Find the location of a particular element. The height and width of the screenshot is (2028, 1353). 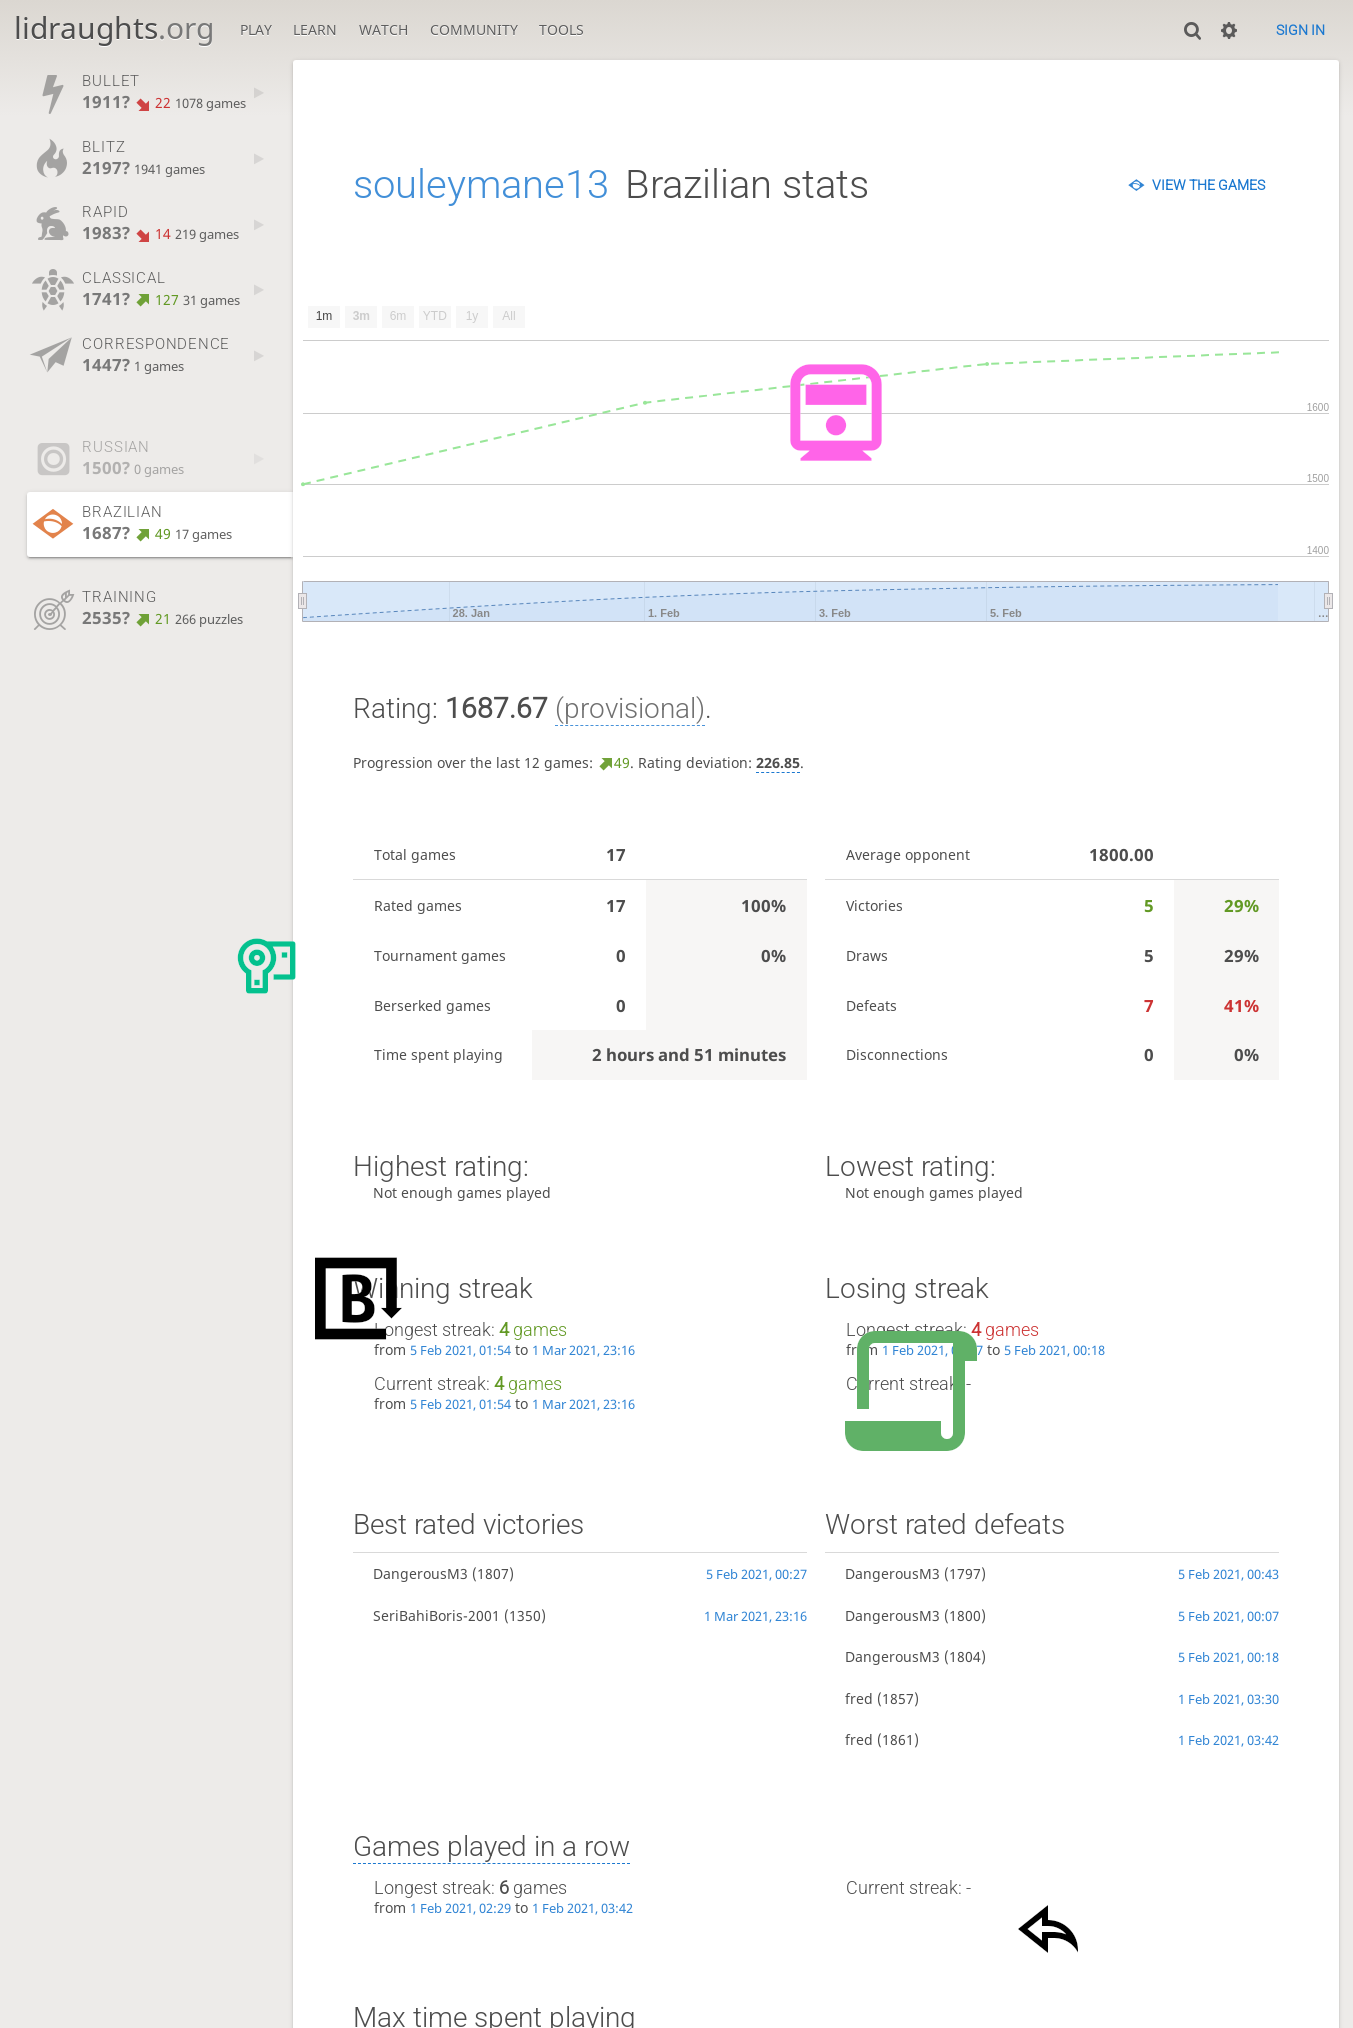

open brandfolder digital asset management is located at coordinates (358, 1298).